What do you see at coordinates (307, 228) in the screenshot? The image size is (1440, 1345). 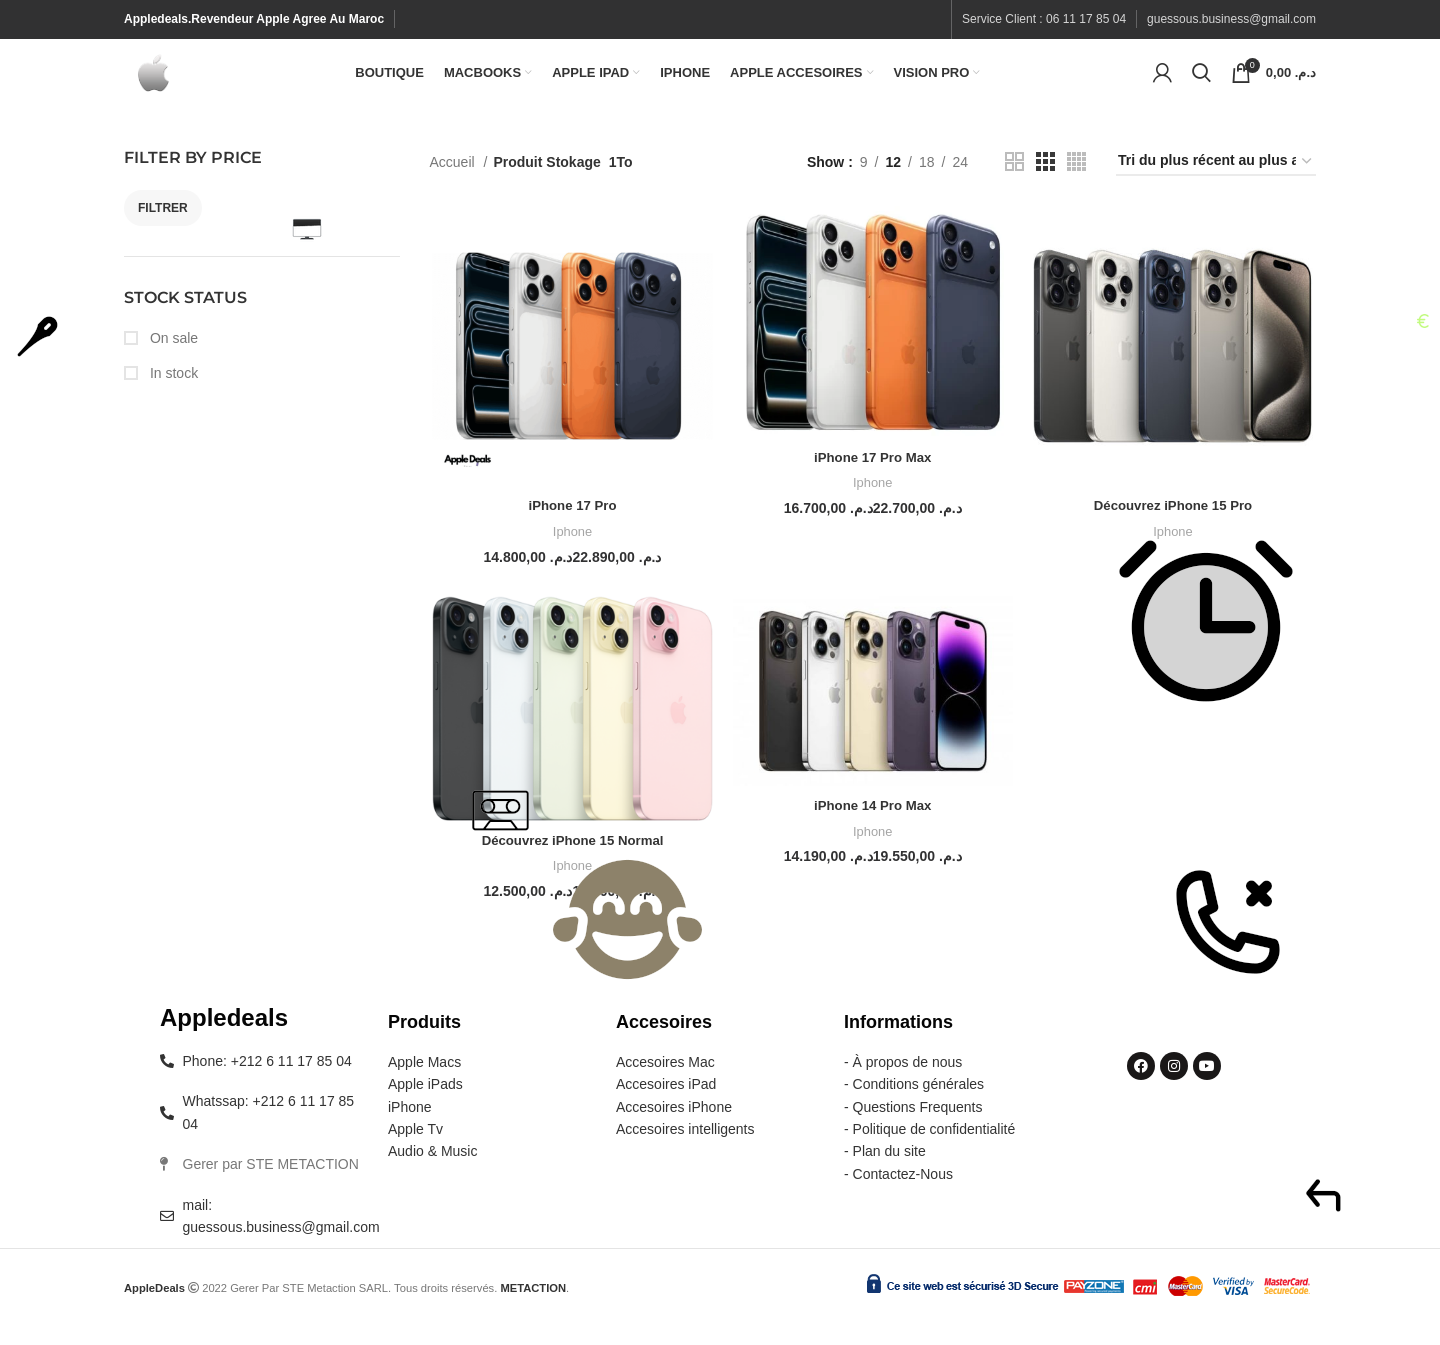 I see `access TV or display settings` at bounding box center [307, 228].